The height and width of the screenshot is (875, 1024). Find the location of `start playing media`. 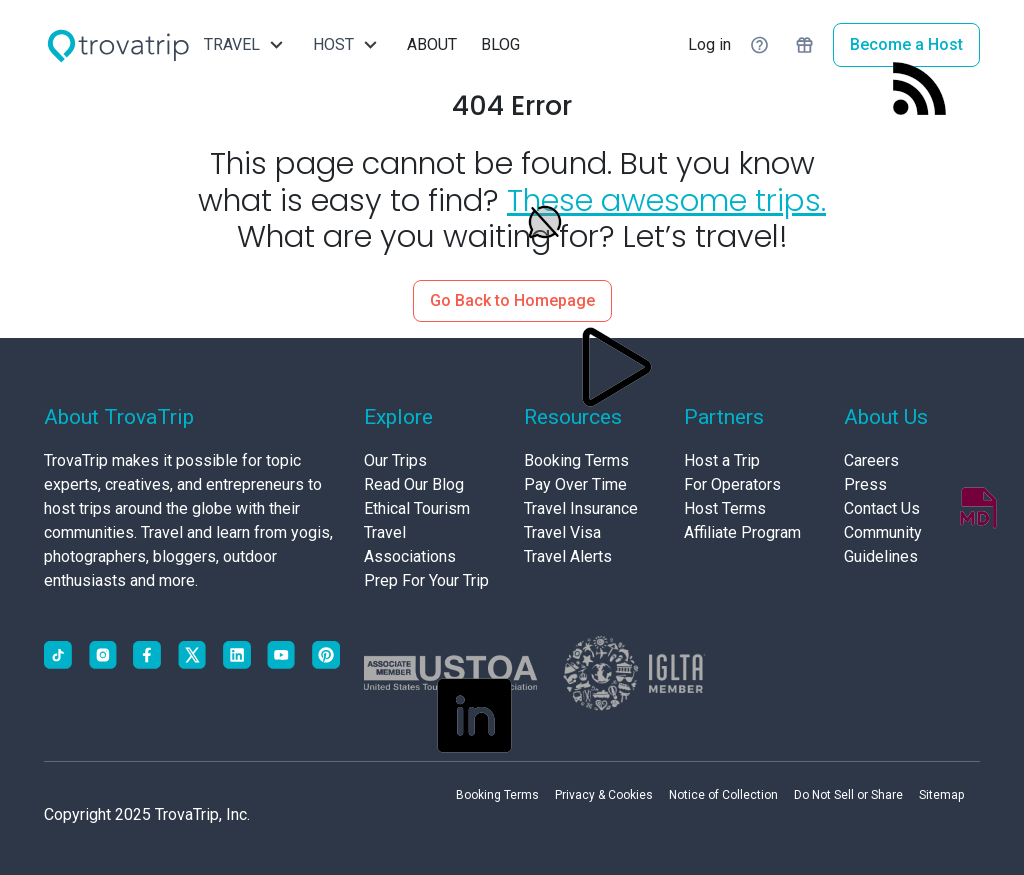

start playing media is located at coordinates (617, 367).